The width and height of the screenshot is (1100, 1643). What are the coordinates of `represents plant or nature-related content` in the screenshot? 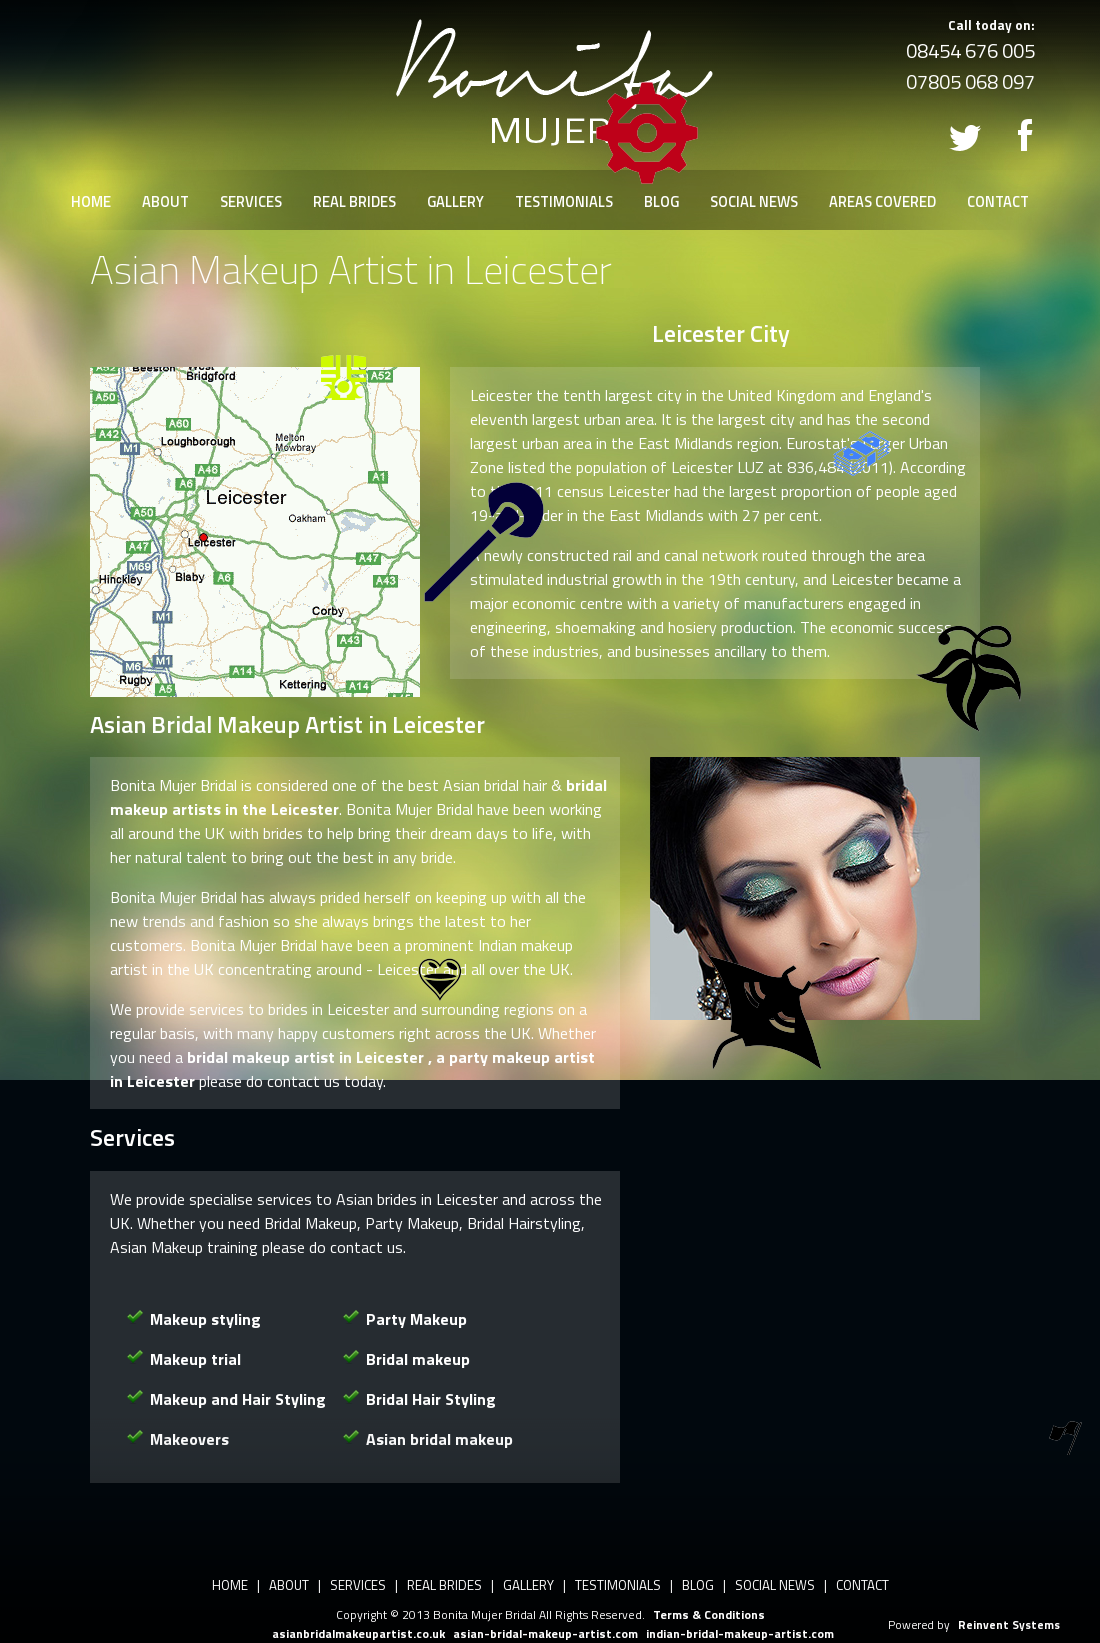 It's located at (968, 678).